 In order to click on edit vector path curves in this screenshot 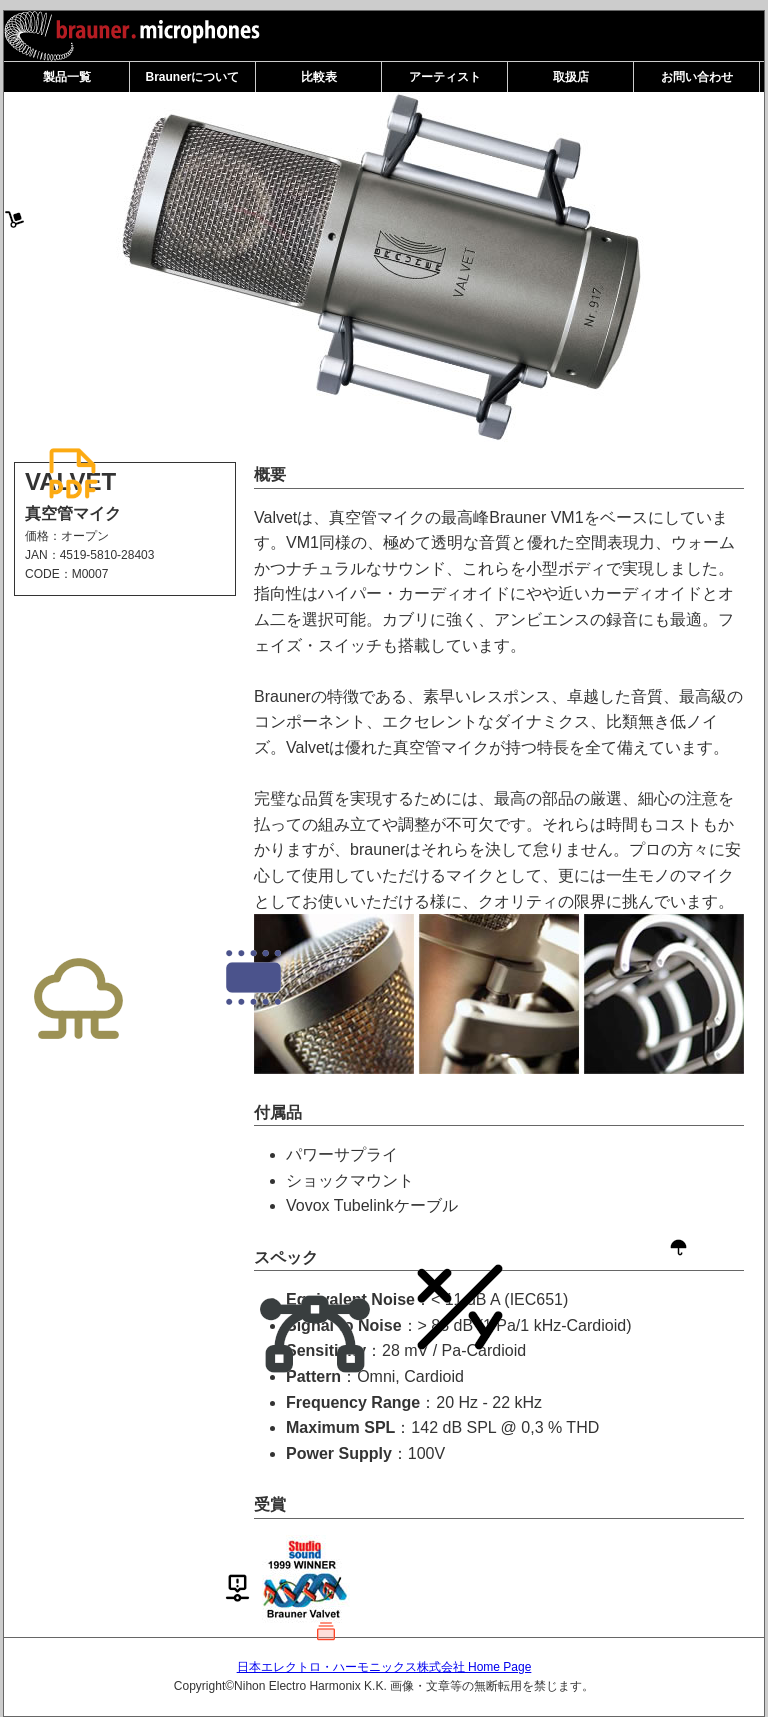, I will do `click(315, 1334)`.